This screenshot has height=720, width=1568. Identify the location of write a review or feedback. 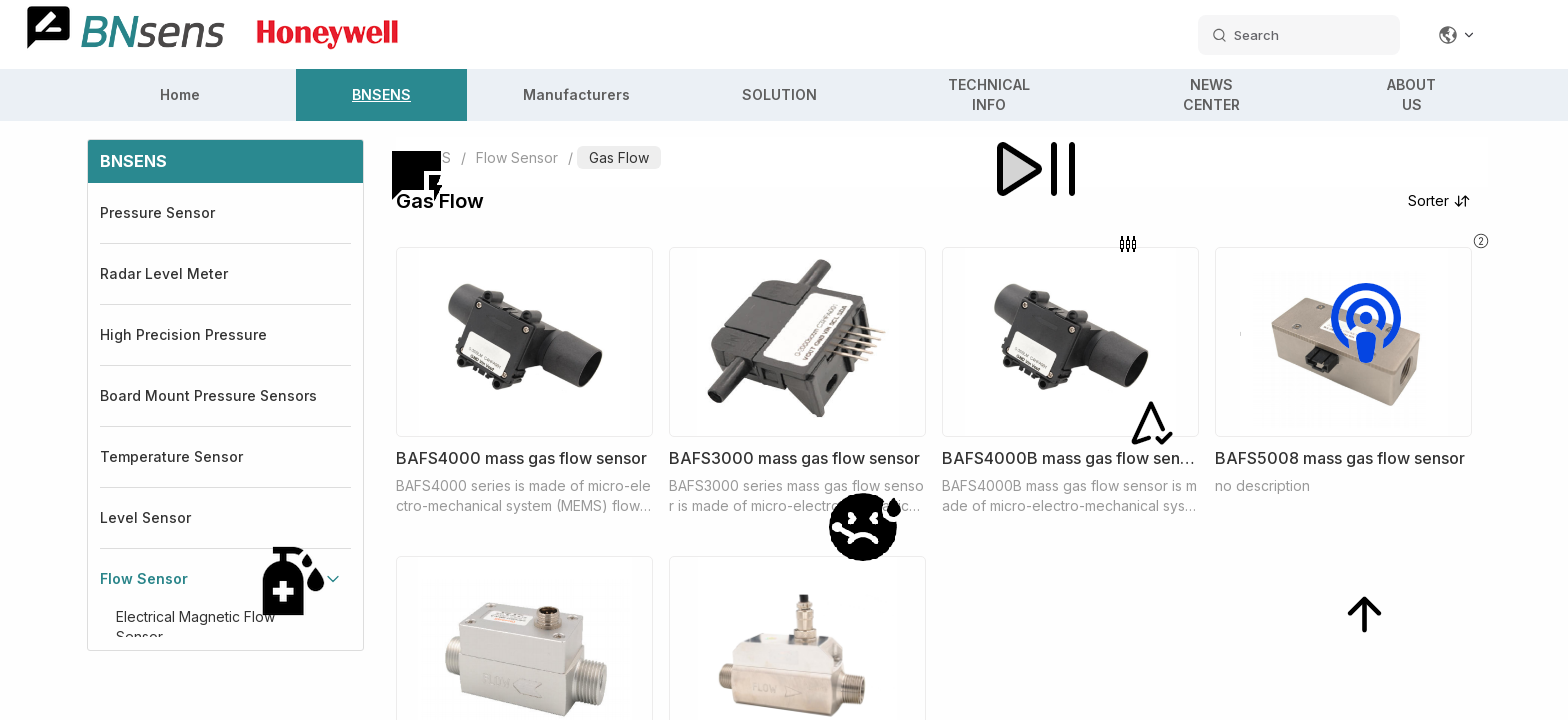
(48, 27).